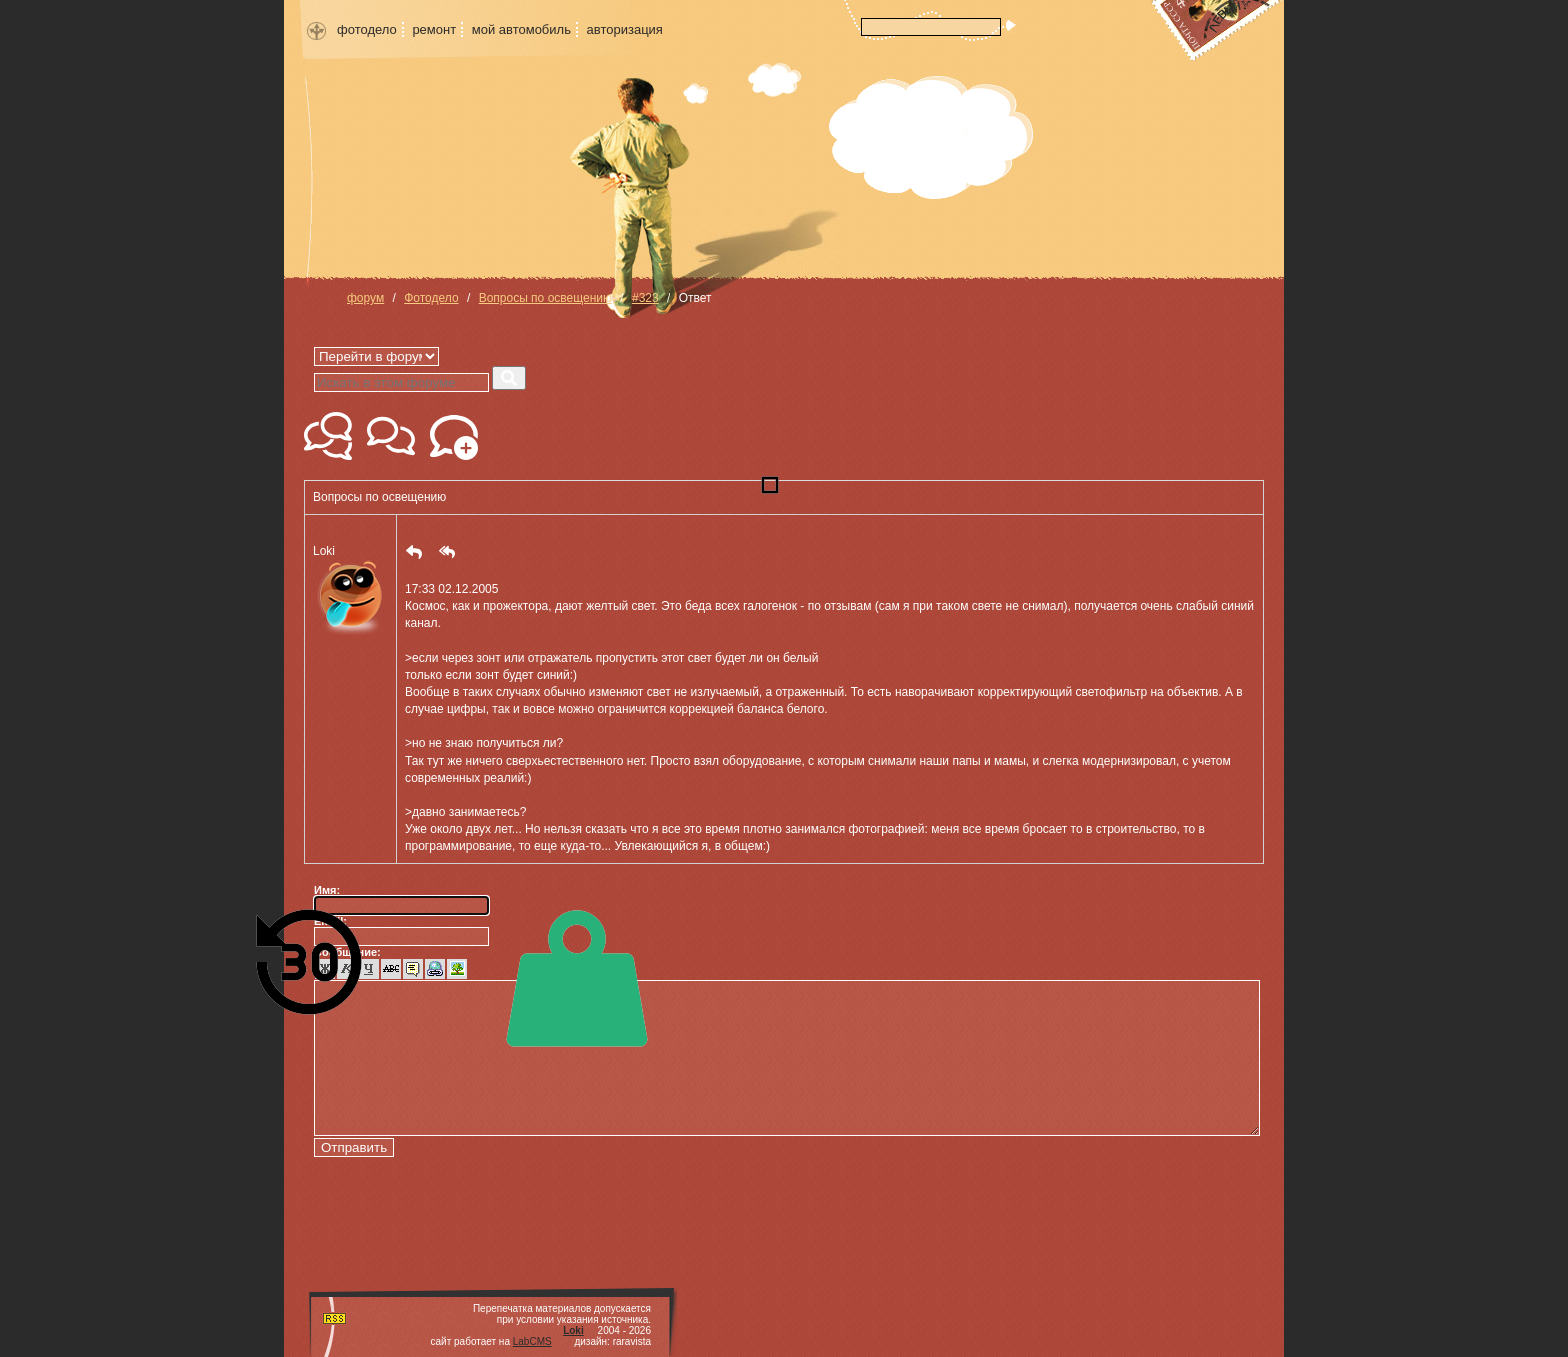 This screenshot has height=1357, width=1568. I want to click on rewind 30 seconds, so click(309, 962).